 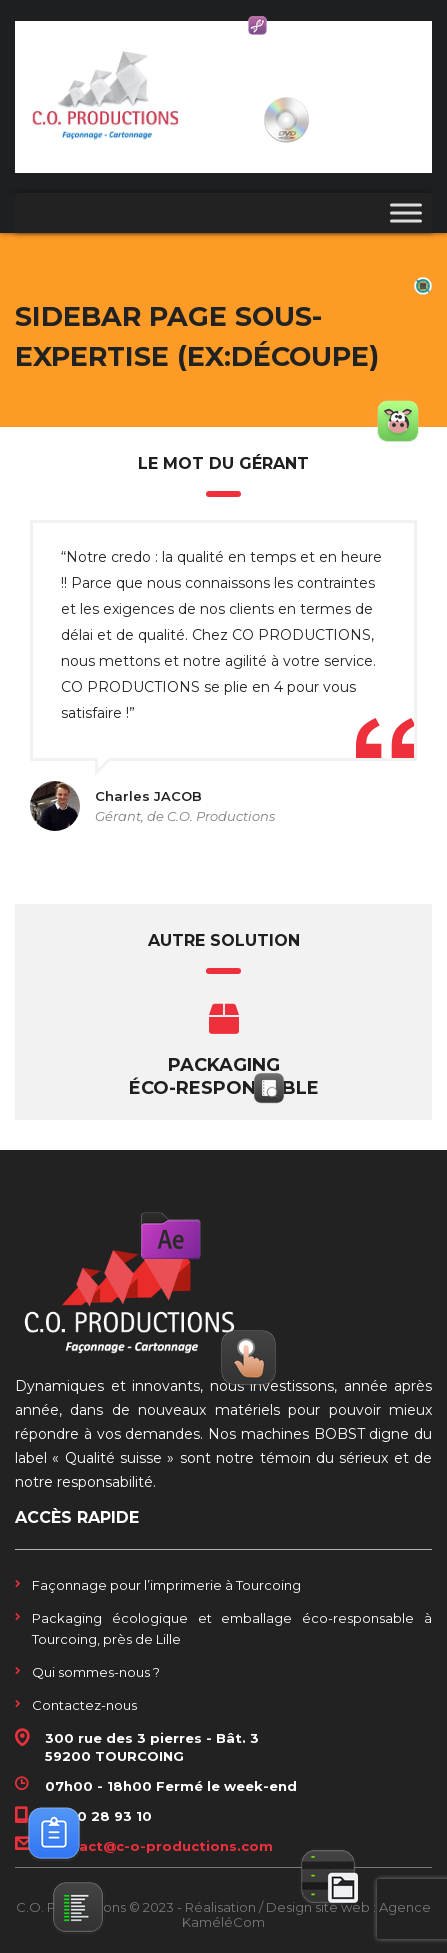 I want to click on configure ftp server settings, so click(x=328, y=1877).